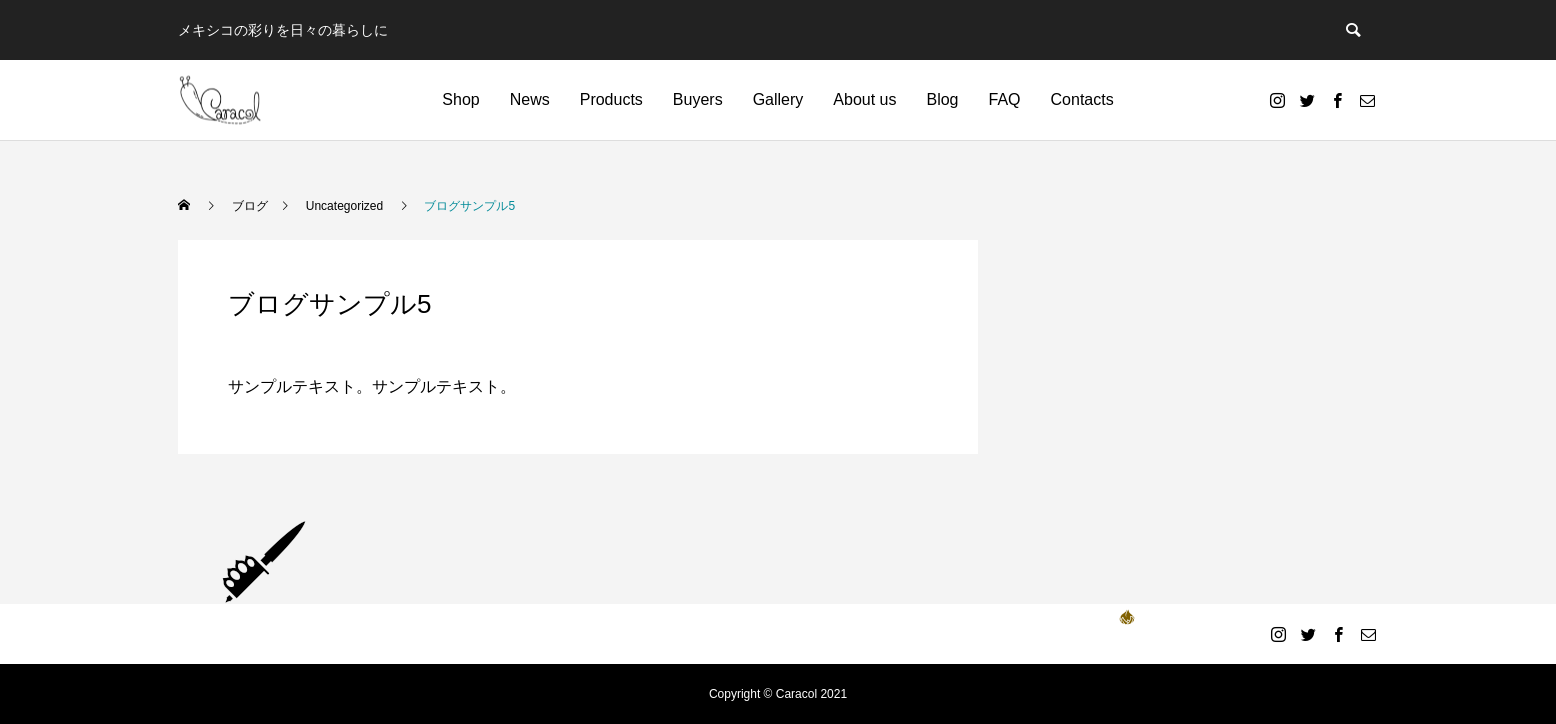 The width and height of the screenshot is (1556, 724). I want to click on indicates a hot or trending item, so click(1127, 617).